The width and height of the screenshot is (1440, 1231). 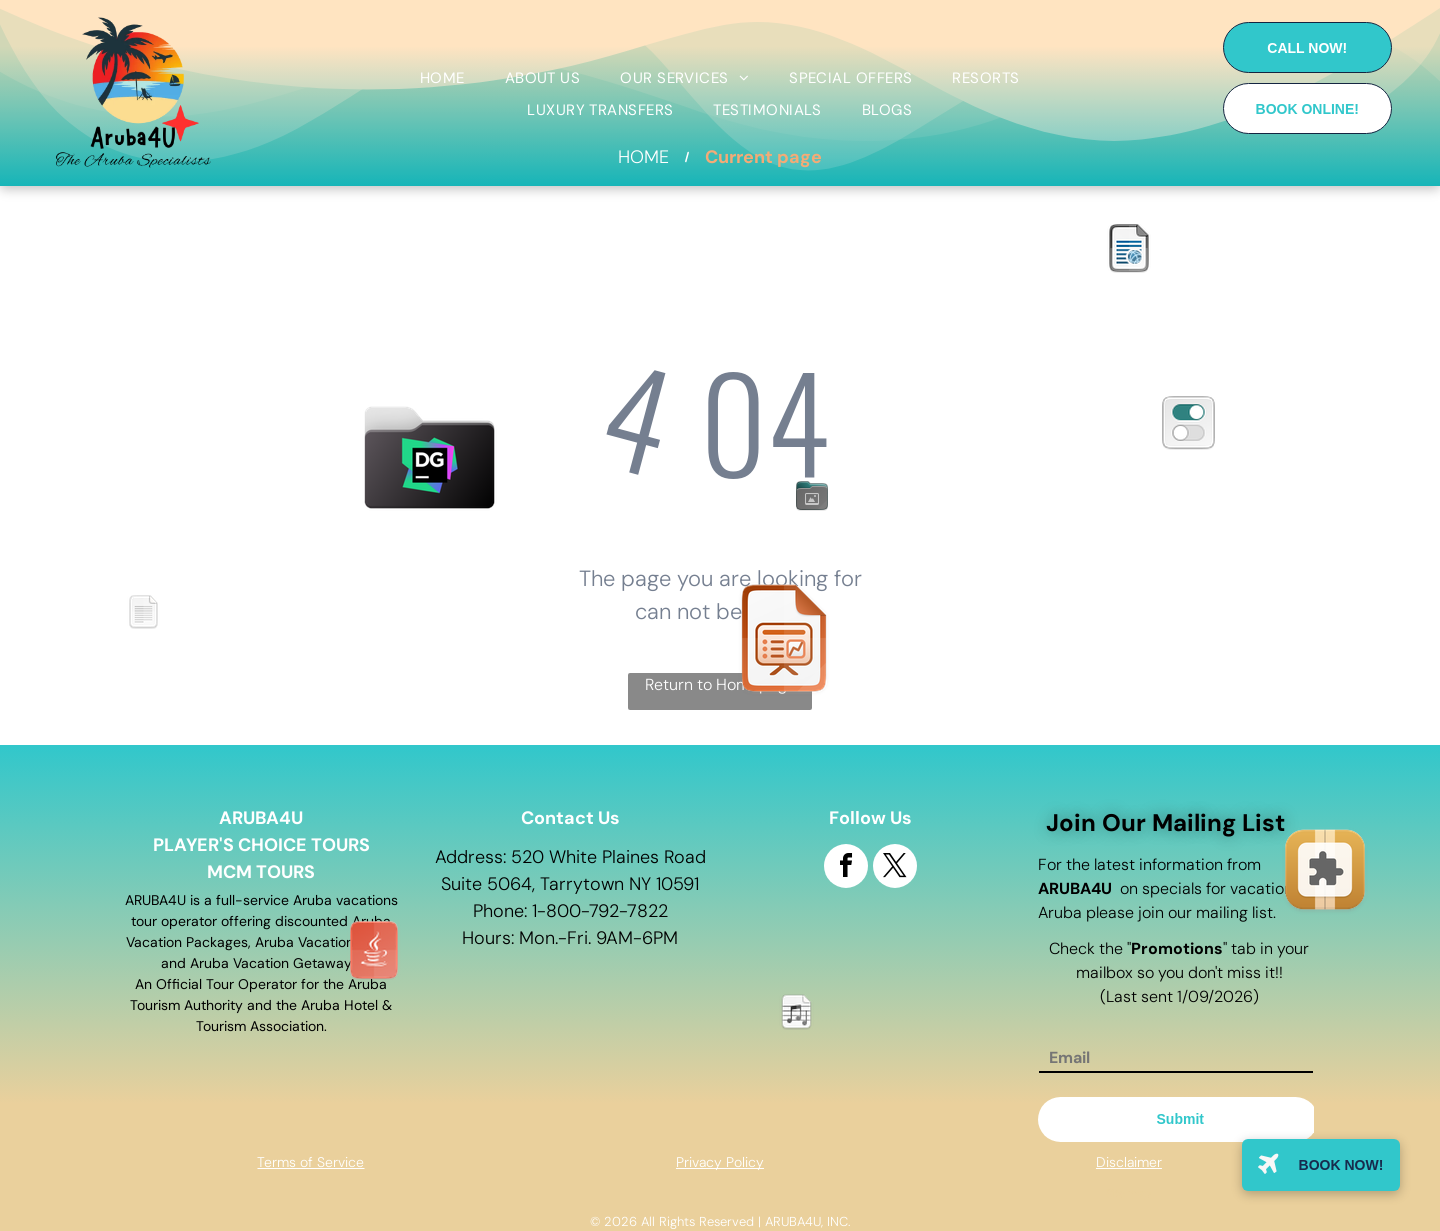 I want to click on a java source code file, so click(x=374, y=950).